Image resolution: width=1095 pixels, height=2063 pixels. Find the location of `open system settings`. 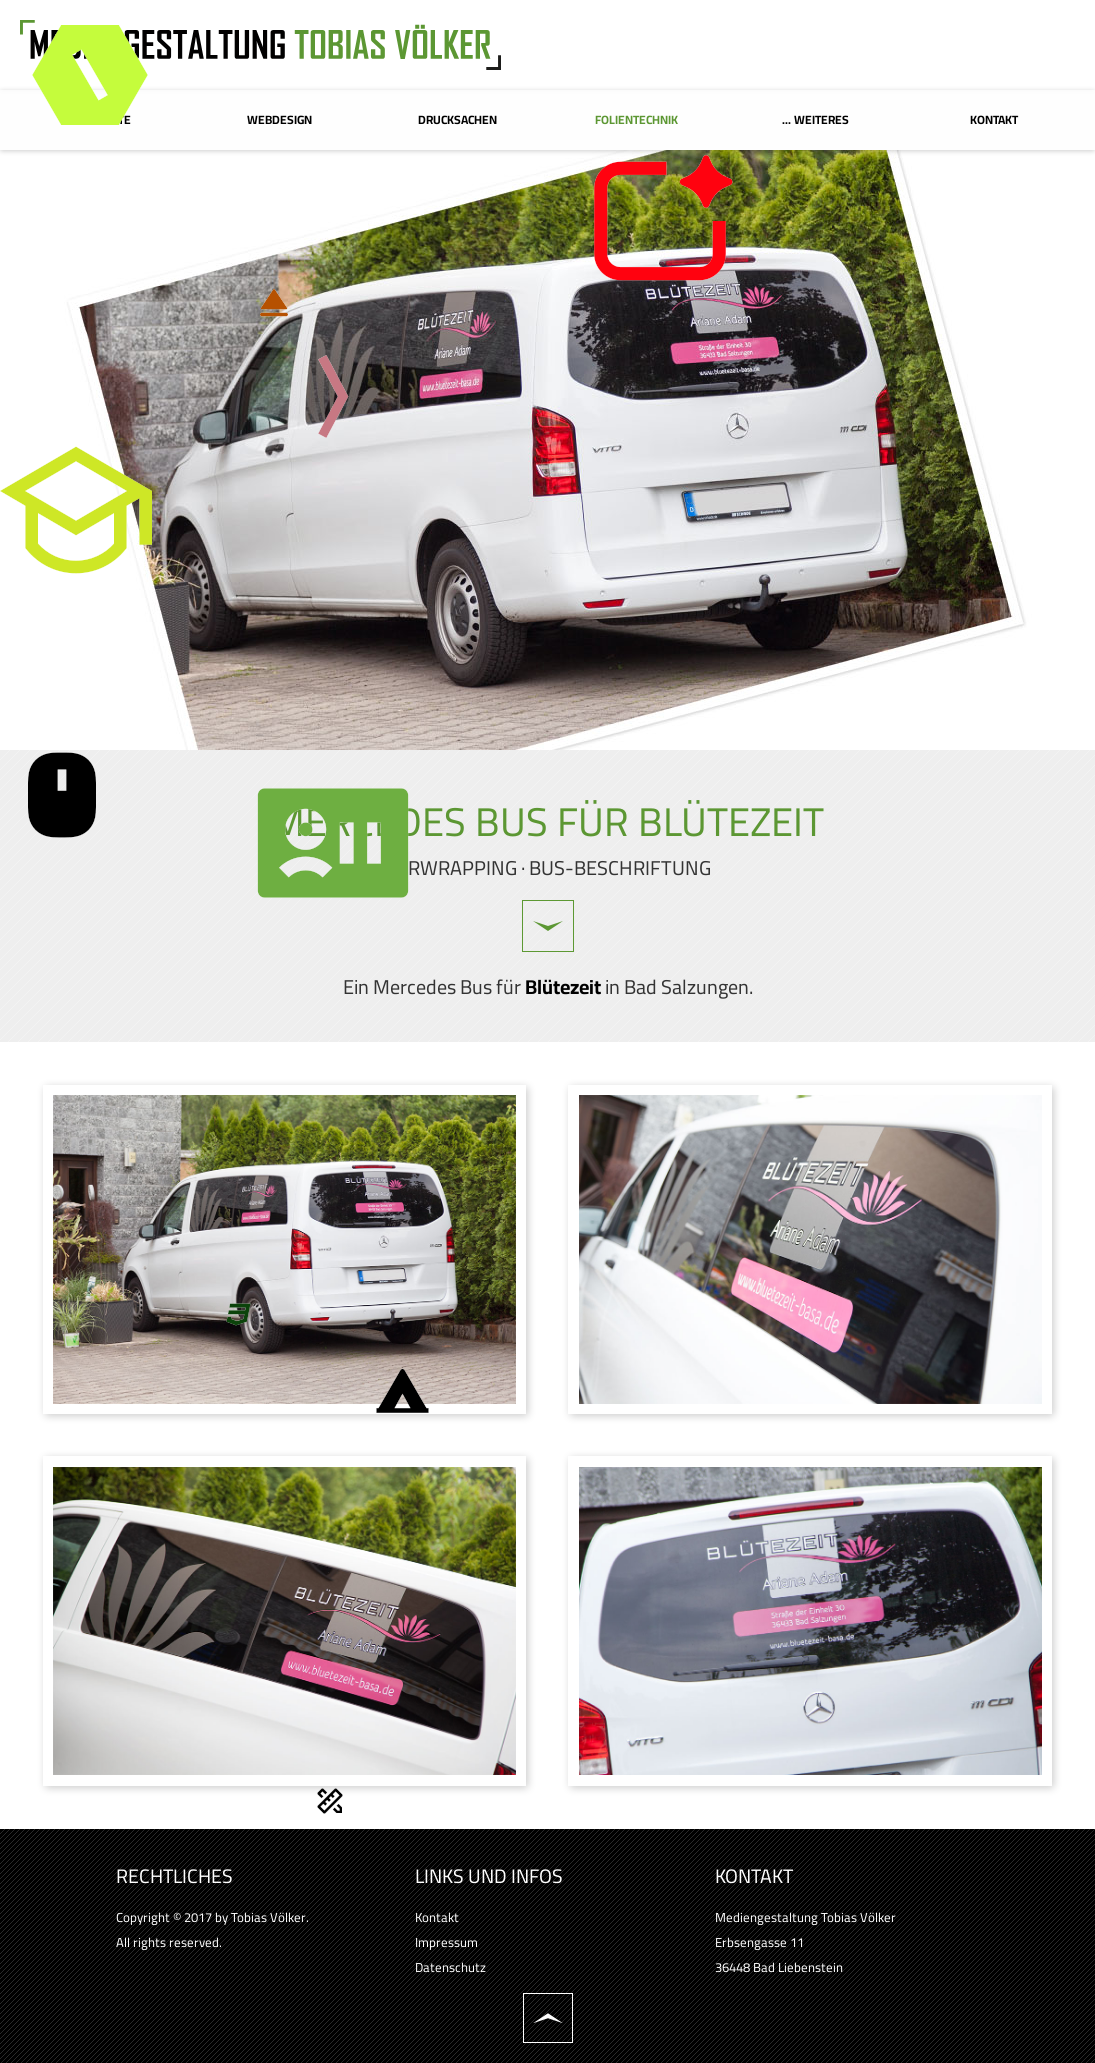

open system settings is located at coordinates (90, 75).